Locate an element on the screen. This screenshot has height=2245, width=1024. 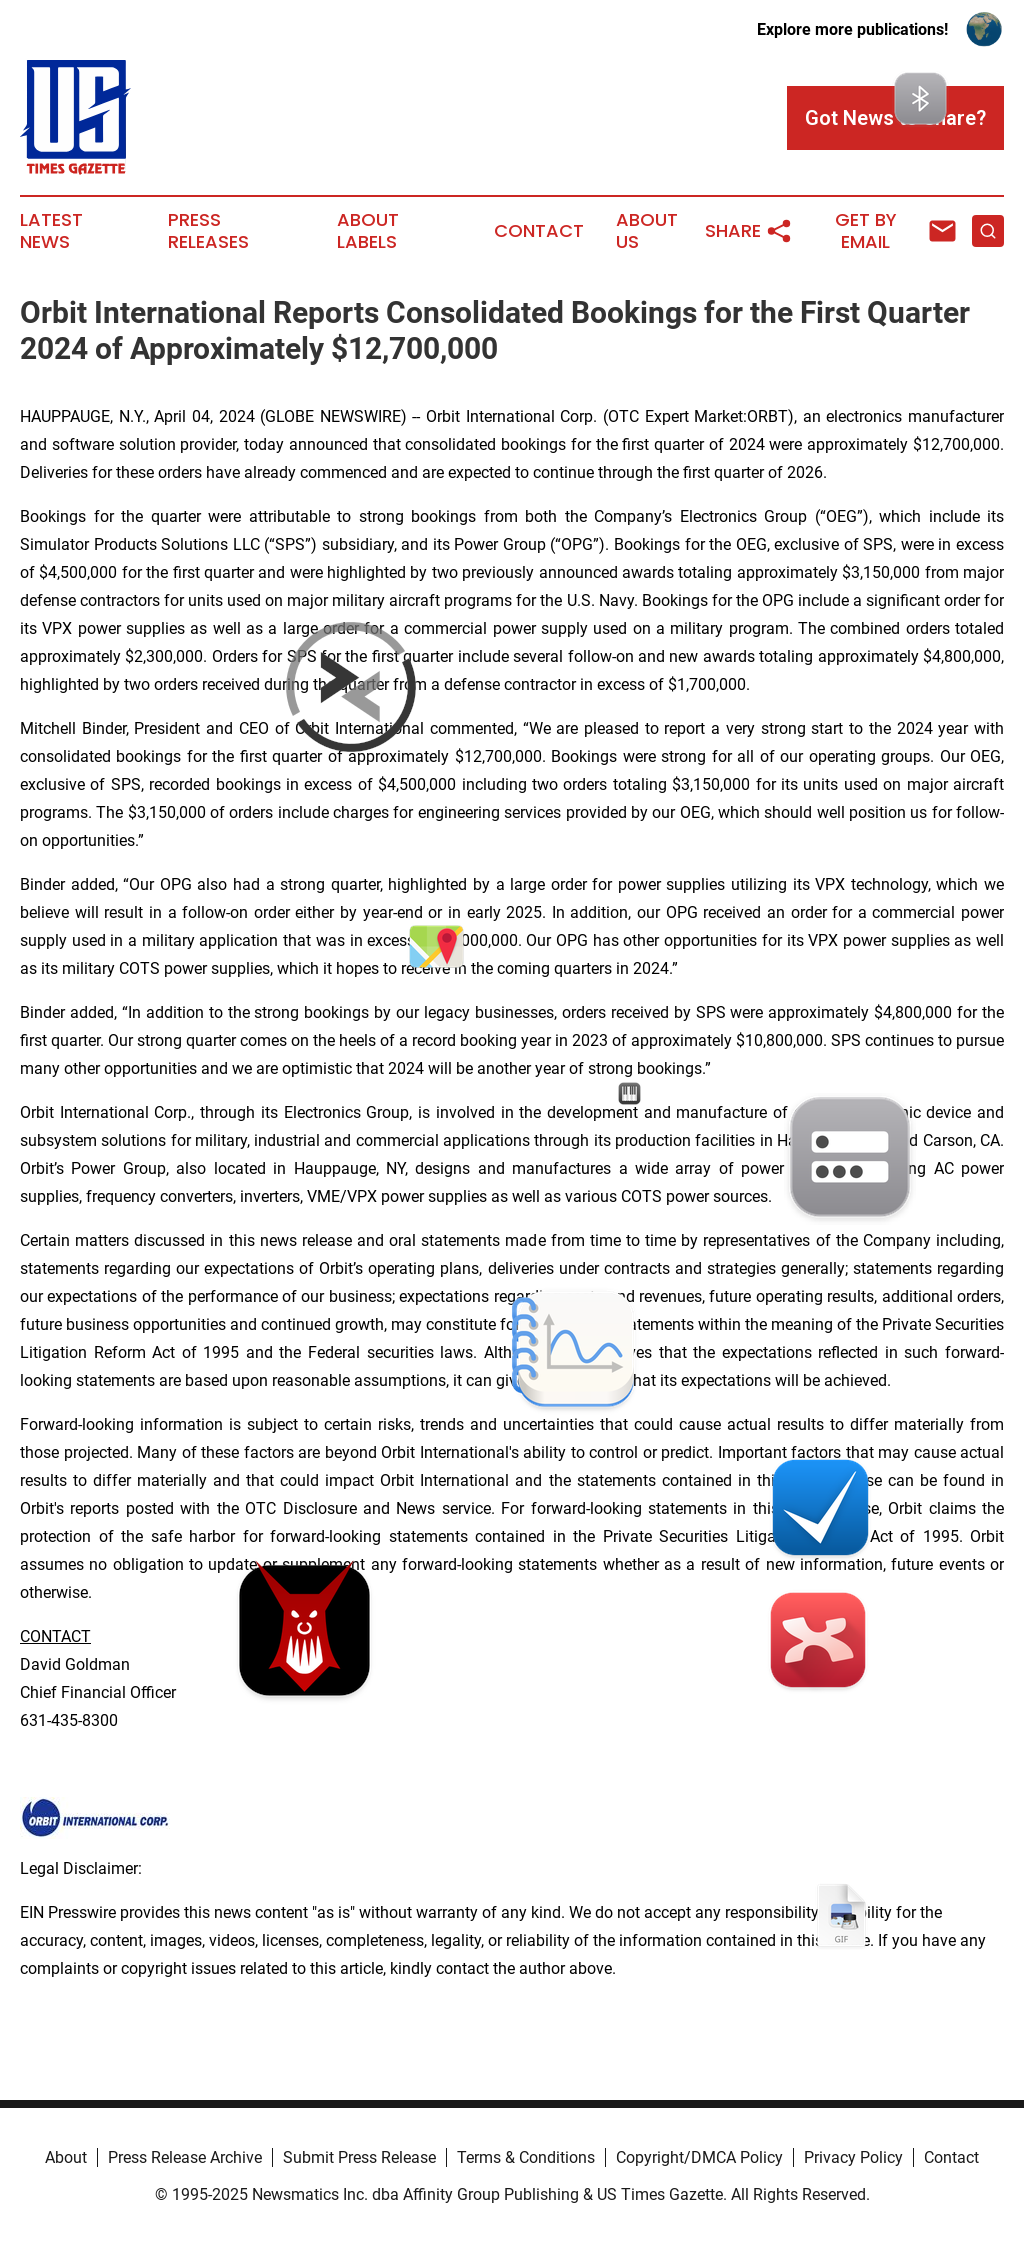
launch dungeon keeper game is located at coordinates (304, 1630).